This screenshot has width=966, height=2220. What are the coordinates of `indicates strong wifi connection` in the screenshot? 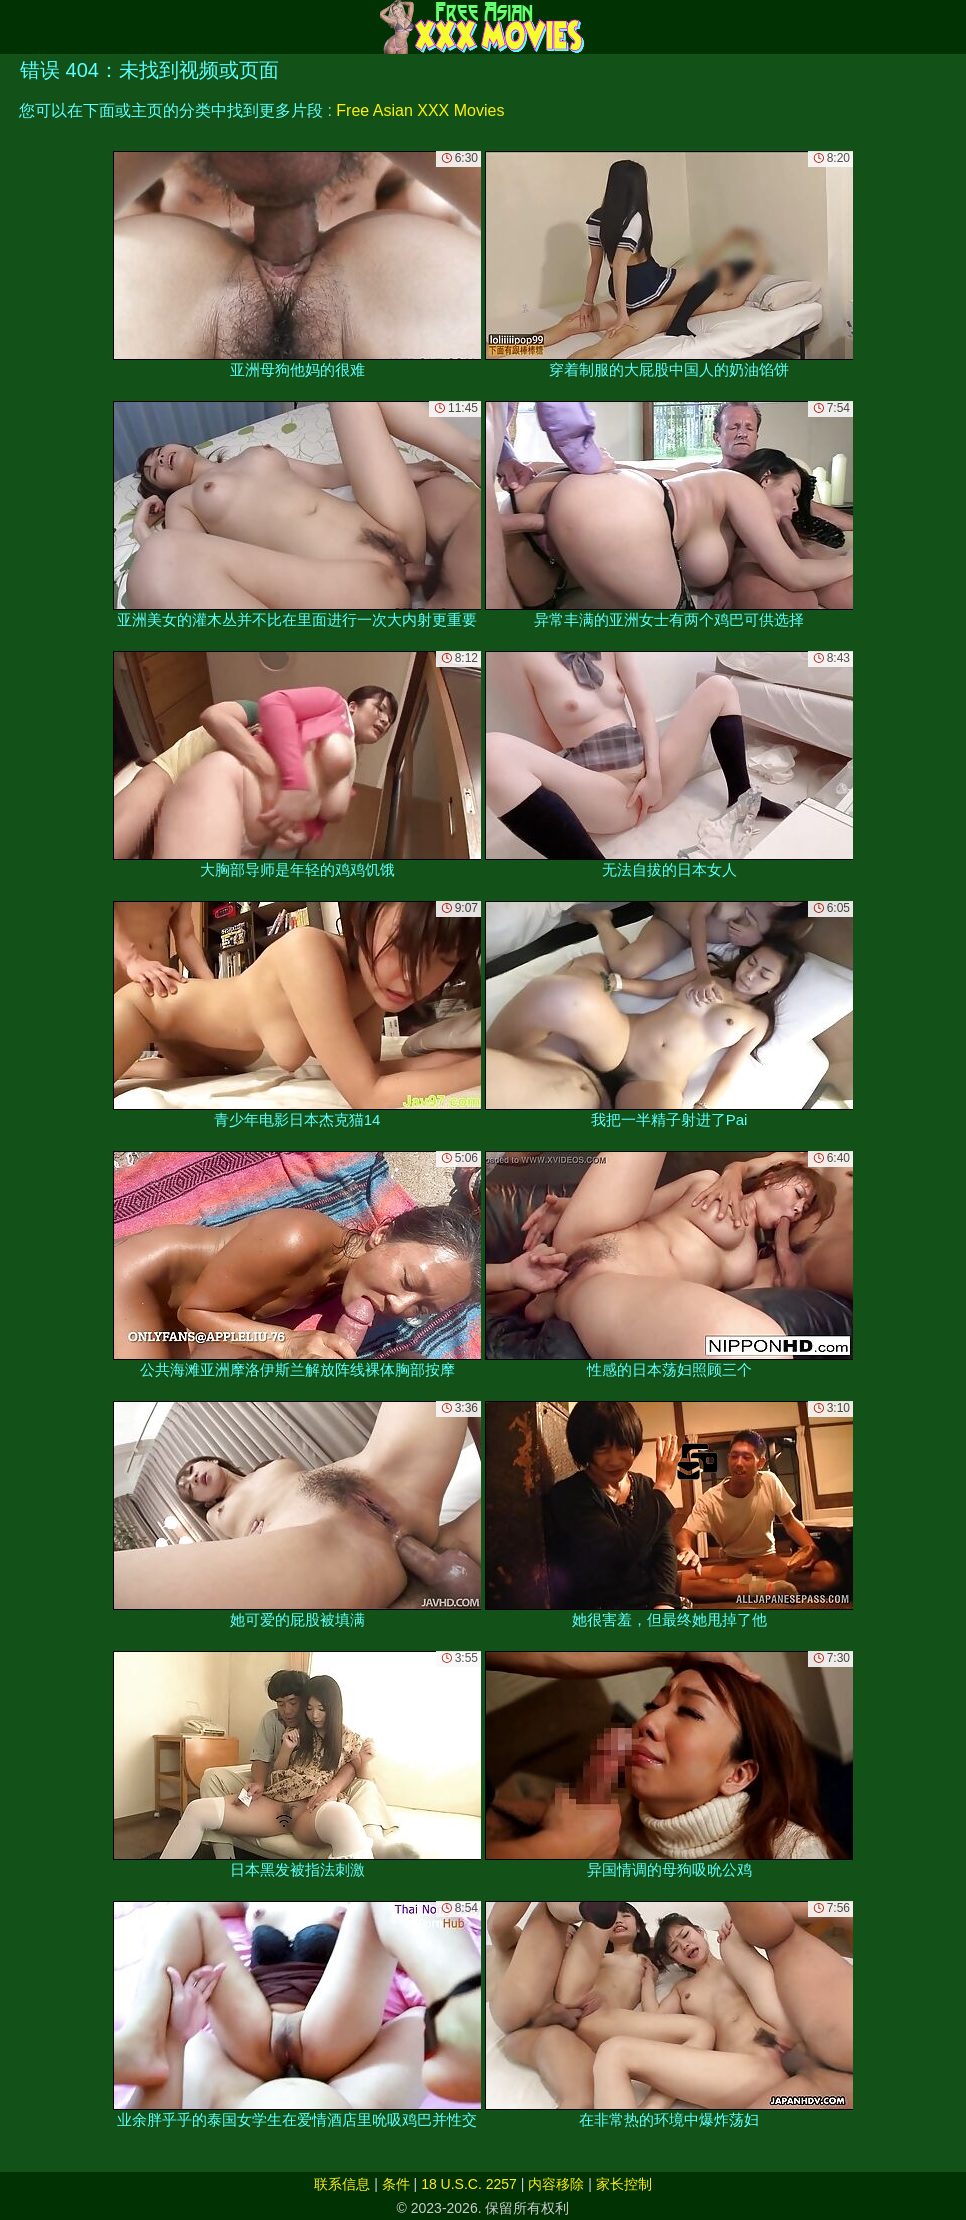 It's located at (284, 1821).